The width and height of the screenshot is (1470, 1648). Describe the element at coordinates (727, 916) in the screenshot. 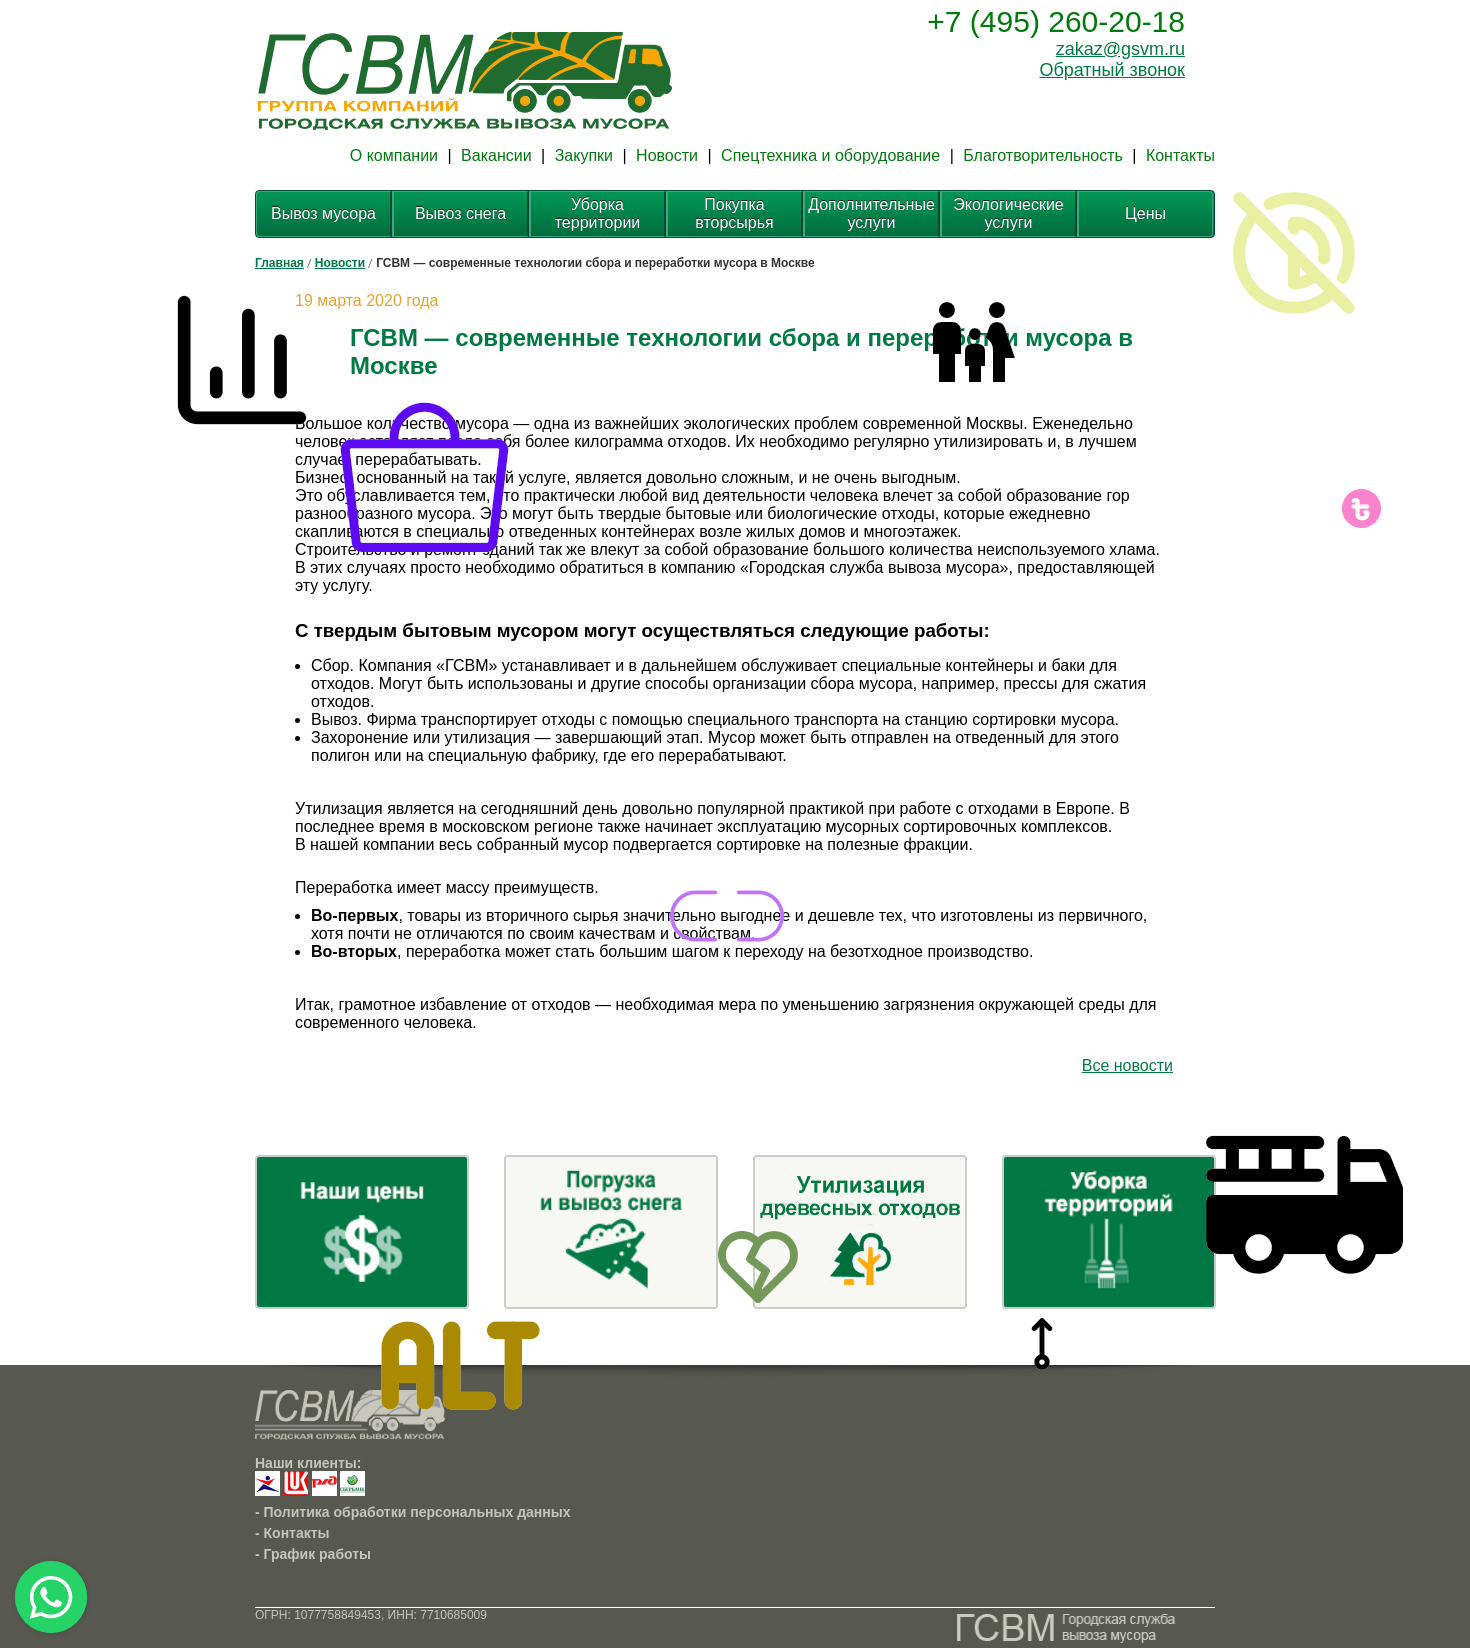

I see `unlink or disconnect a linked item` at that location.